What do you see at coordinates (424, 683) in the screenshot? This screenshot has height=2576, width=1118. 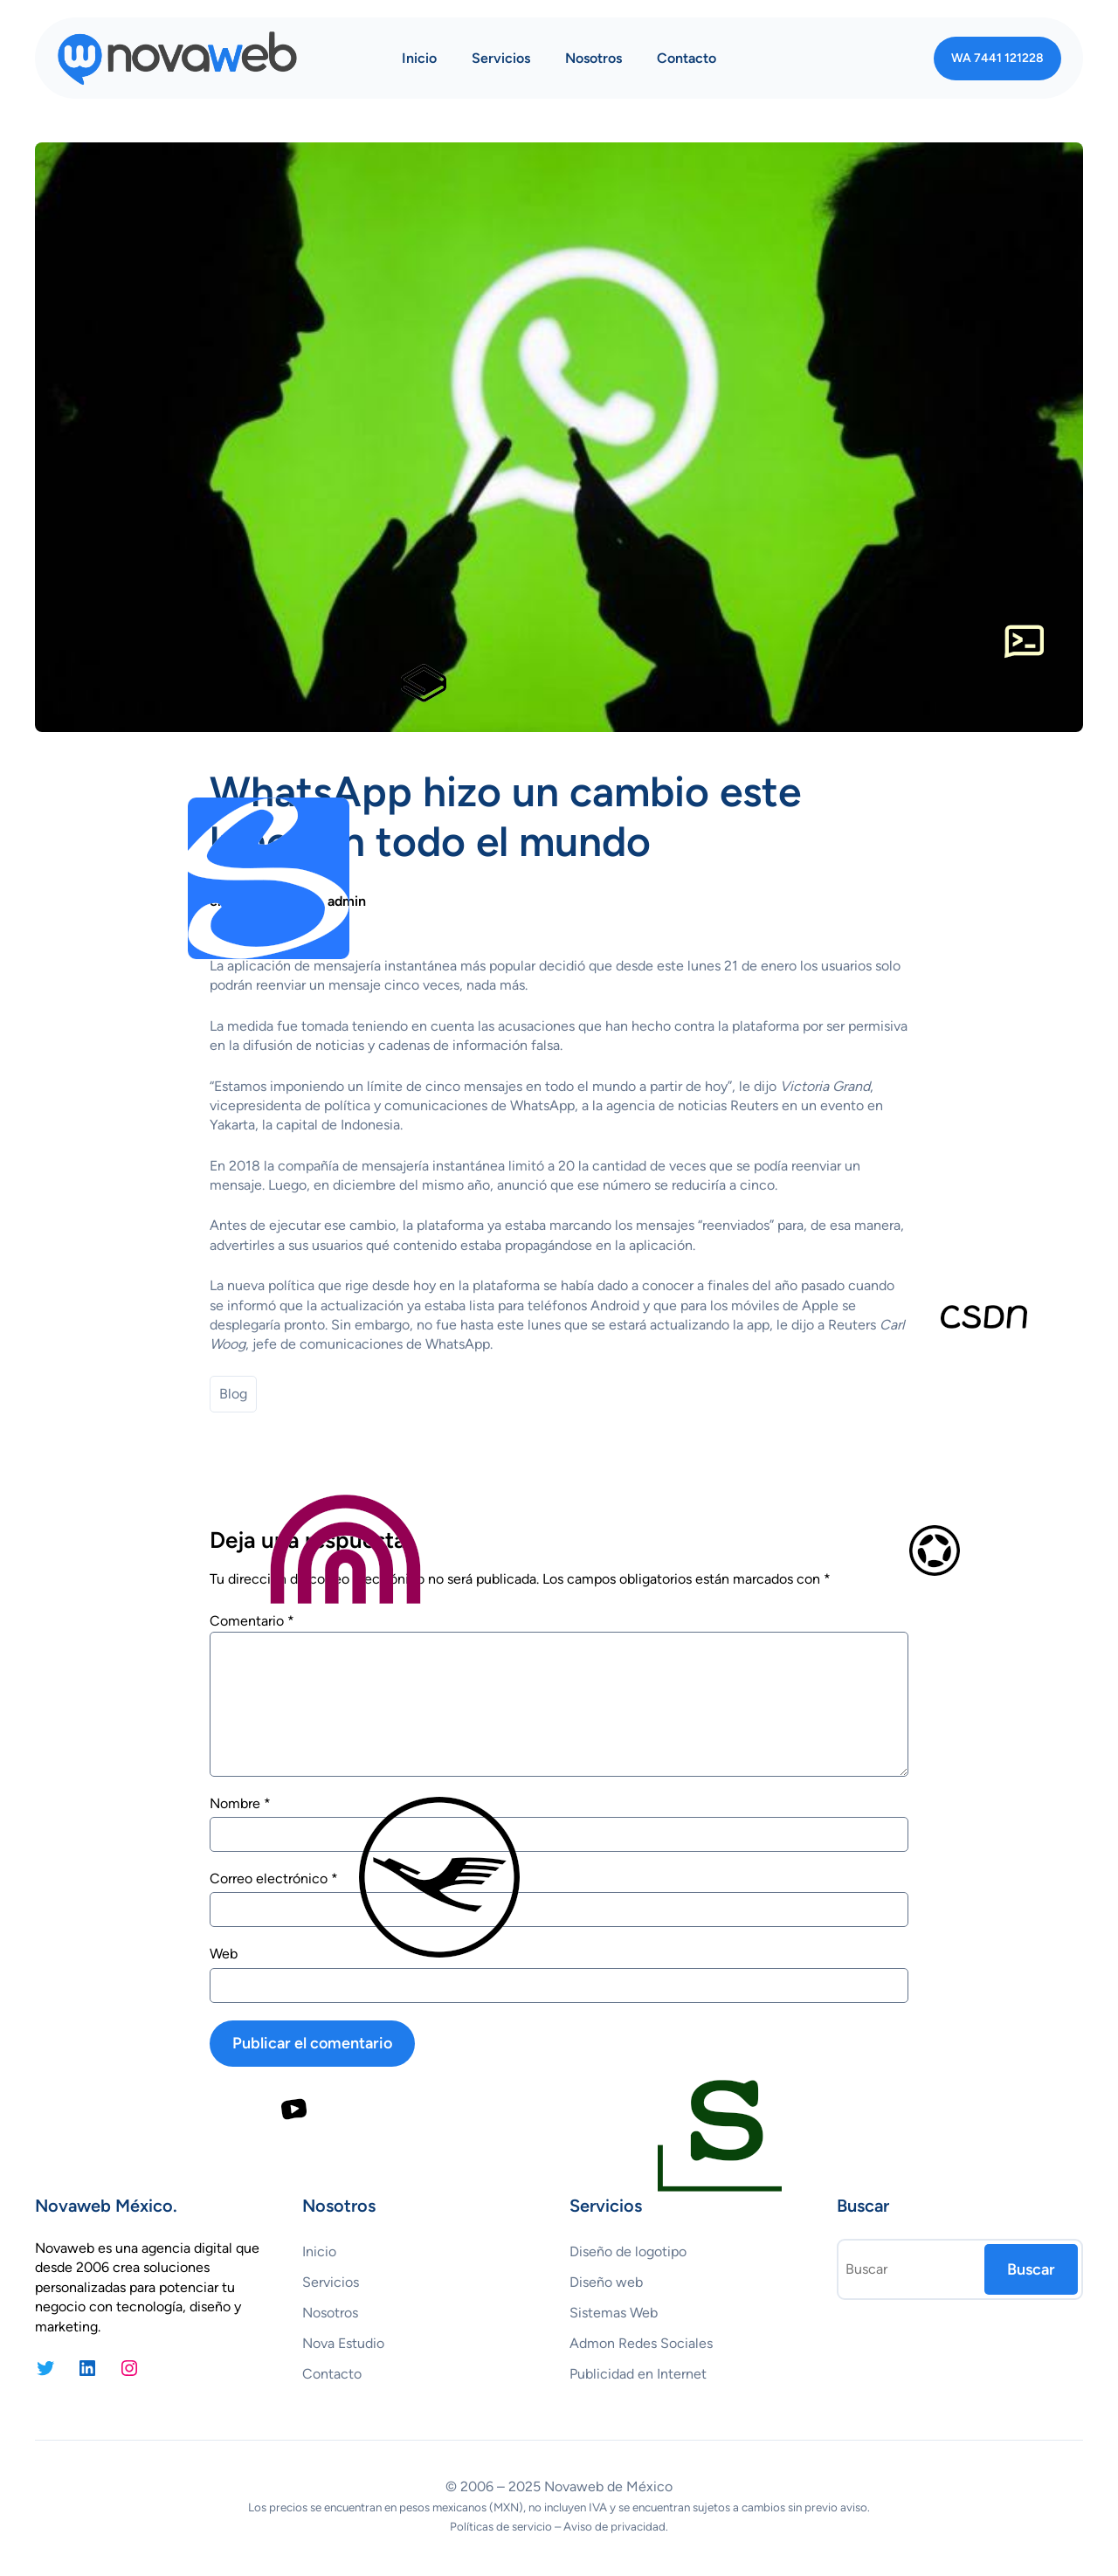 I see `stackbit logo` at bounding box center [424, 683].